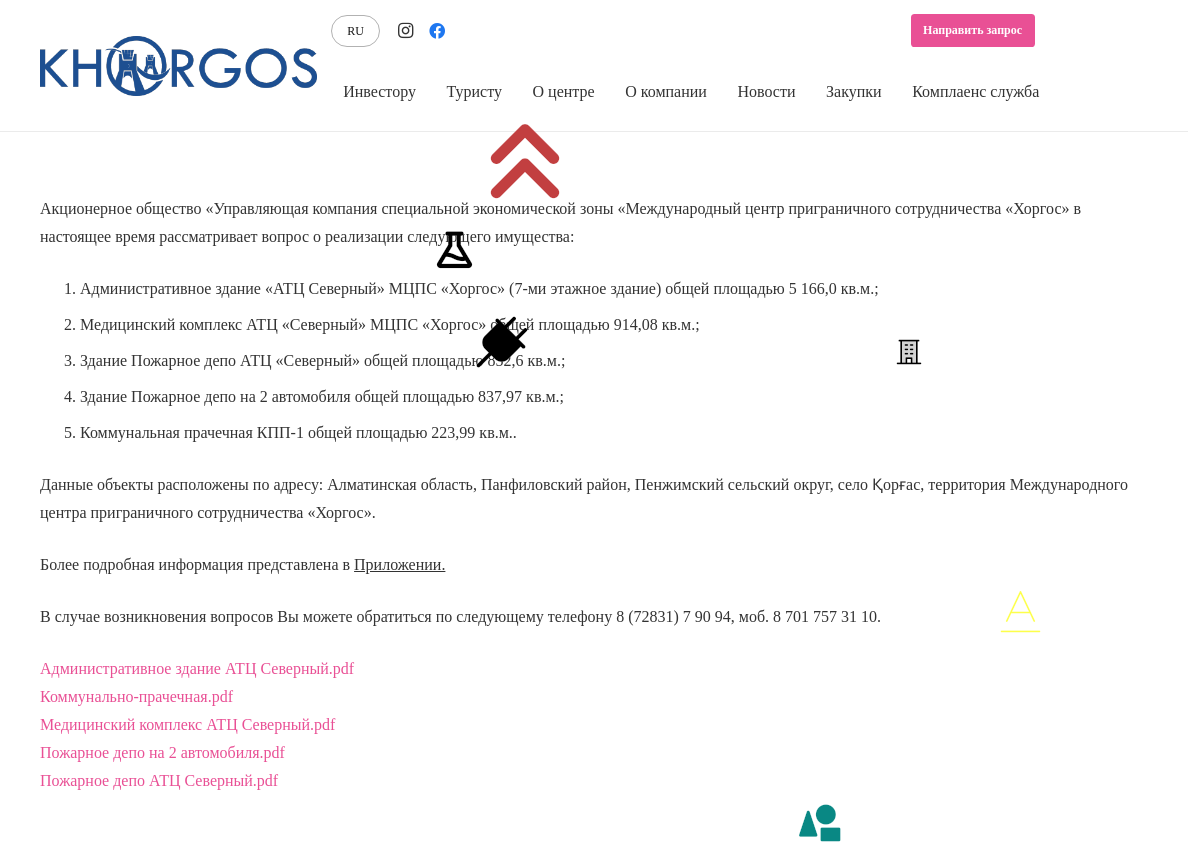 This screenshot has width=1188, height=859. I want to click on connect to a power source, so click(501, 343).